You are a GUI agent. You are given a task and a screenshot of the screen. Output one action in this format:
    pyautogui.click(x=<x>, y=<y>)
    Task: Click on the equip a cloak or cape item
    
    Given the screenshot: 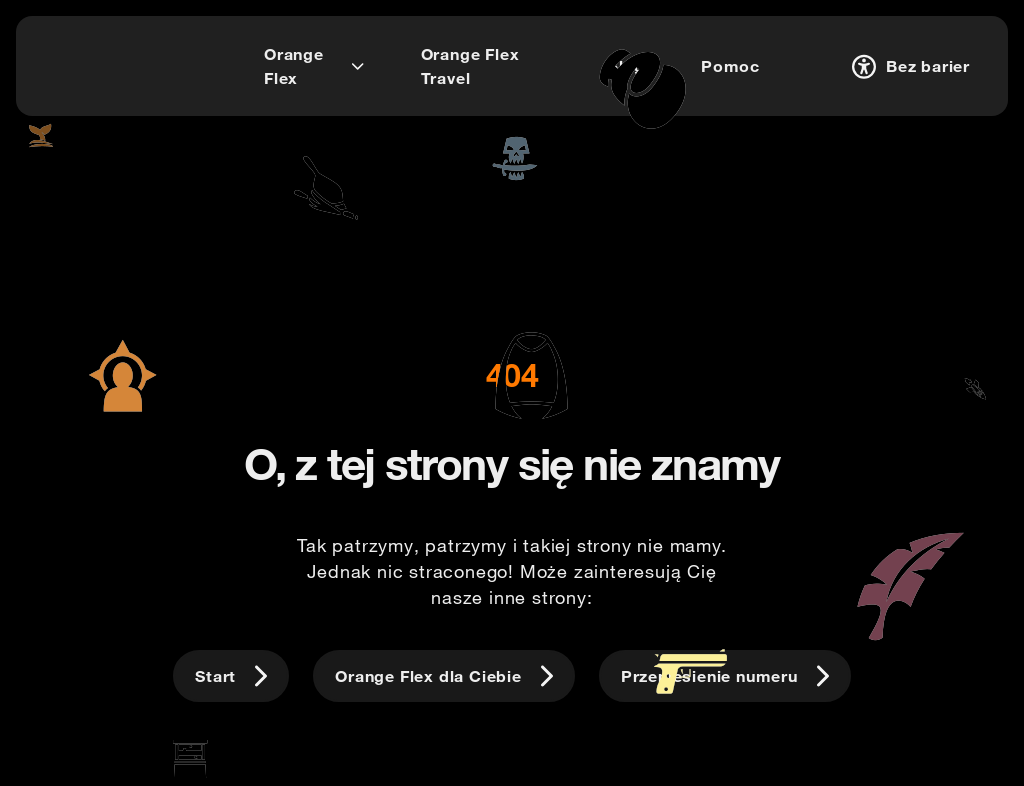 What is the action you would take?
    pyautogui.click(x=531, y=375)
    